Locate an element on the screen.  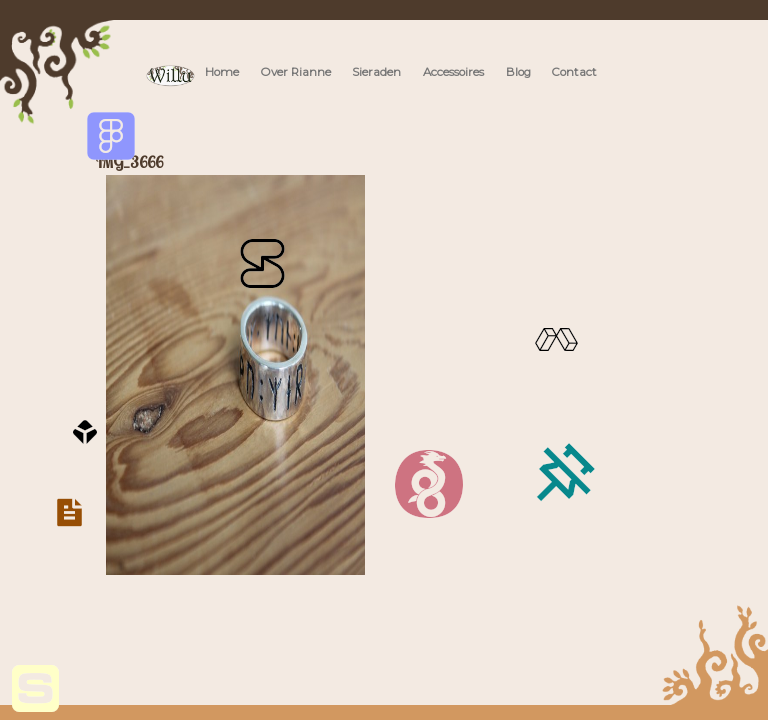
open Session messaging app is located at coordinates (262, 263).